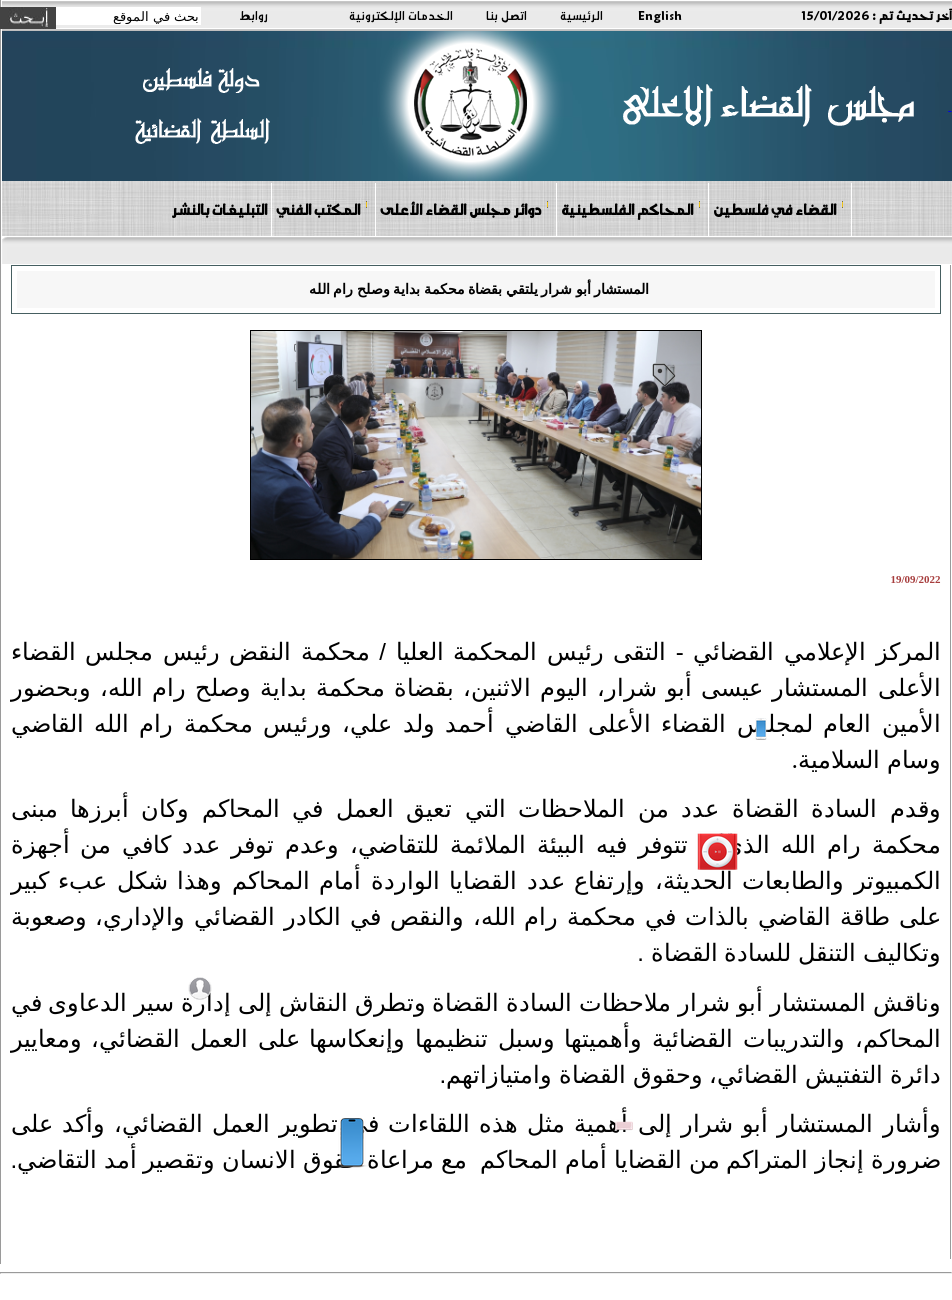 The width and height of the screenshot is (952, 1300). What do you see at coordinates (717, 851) in the screenshot?
I see `iPod shuffle device connected` at bounding box center [717, 851].